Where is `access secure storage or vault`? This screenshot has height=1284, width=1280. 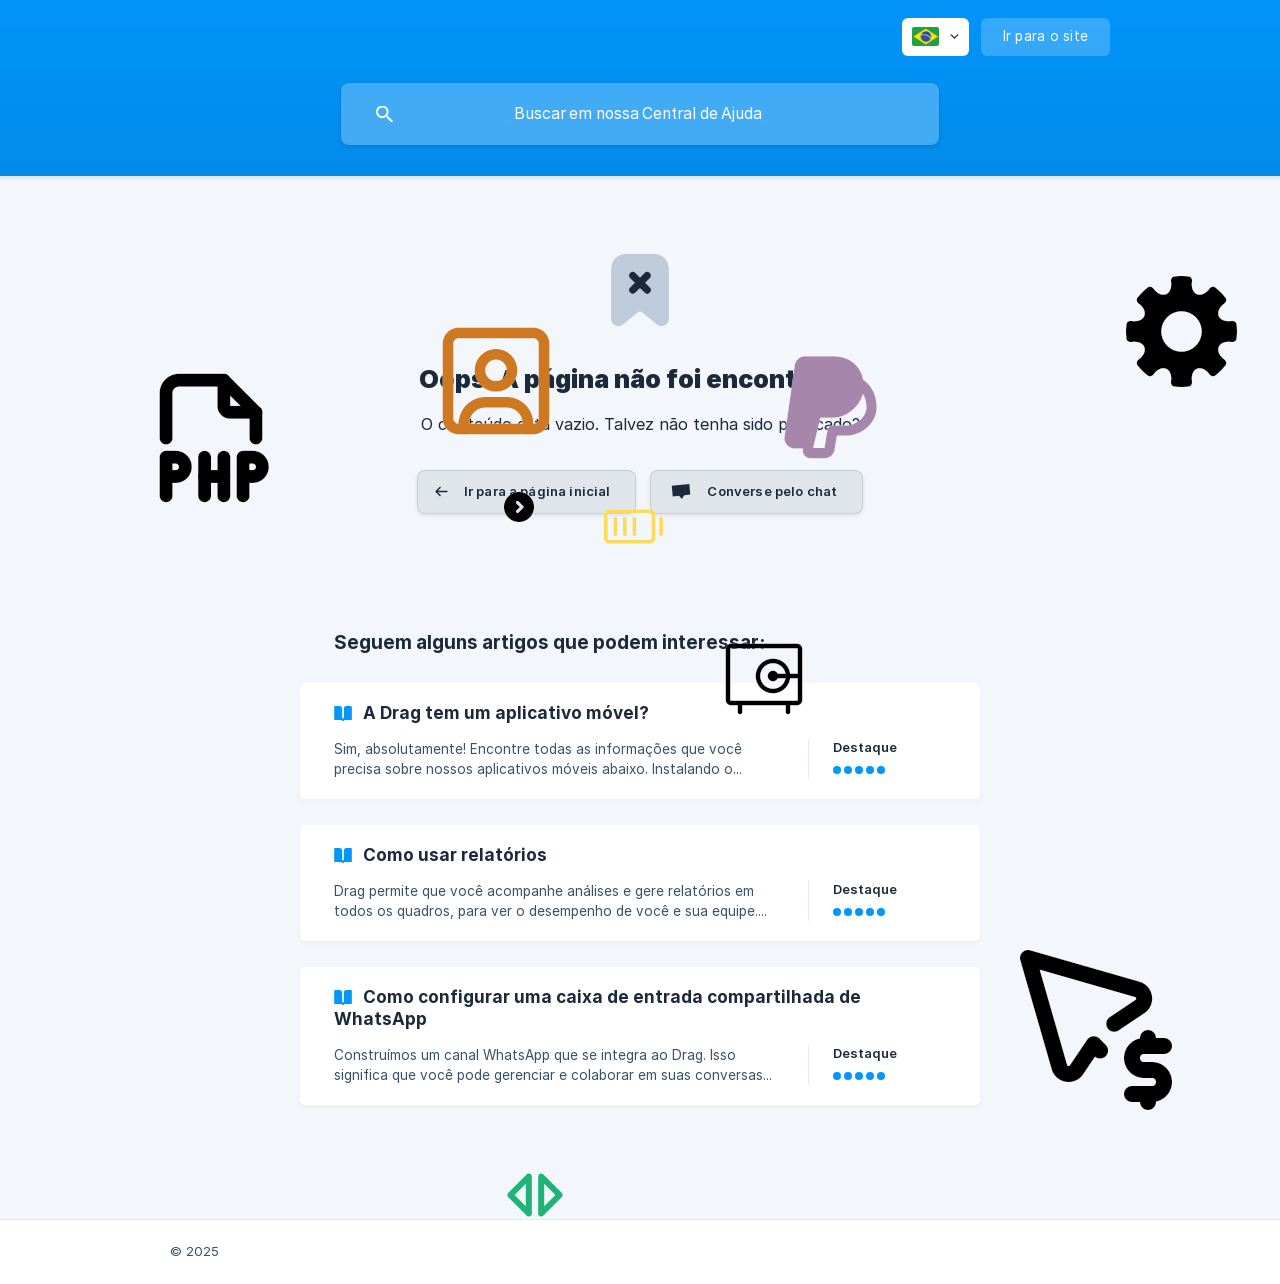 access secure storage or vault is located at coordinates (764, 676).